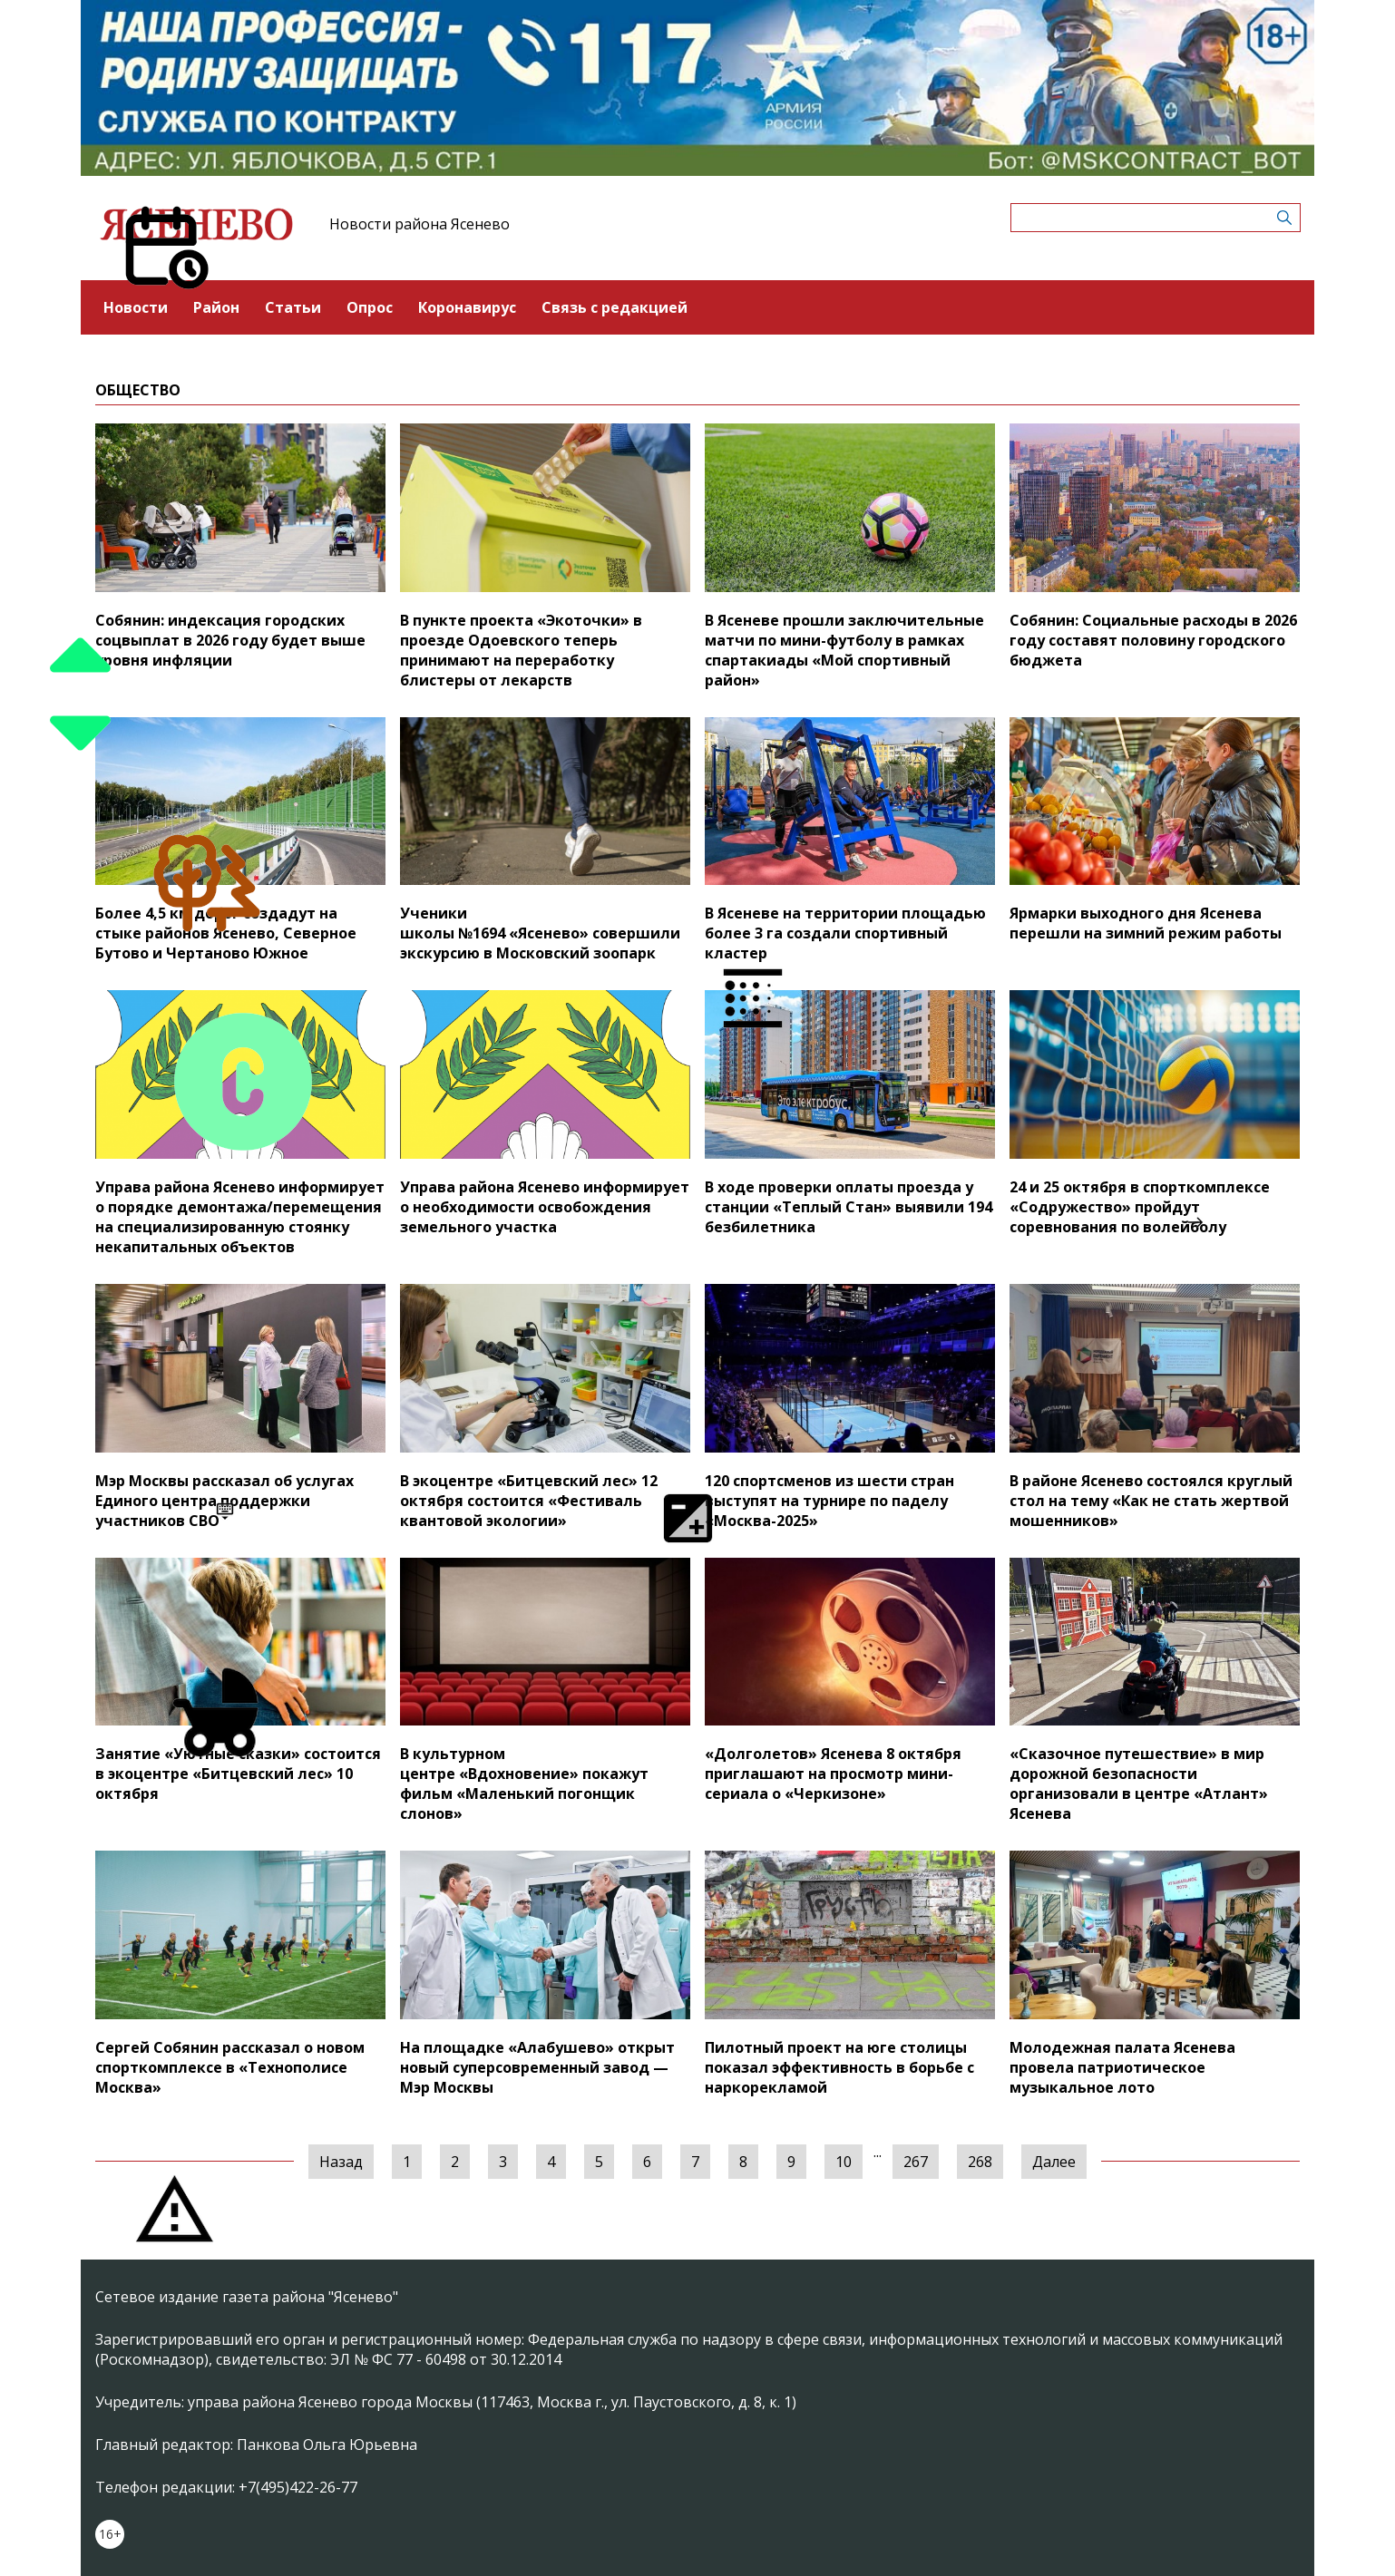 The width and height of the screenshot is (1395, 2576). I want to click on indicates child-friendly or family-friendly location, so click(218, 1712).